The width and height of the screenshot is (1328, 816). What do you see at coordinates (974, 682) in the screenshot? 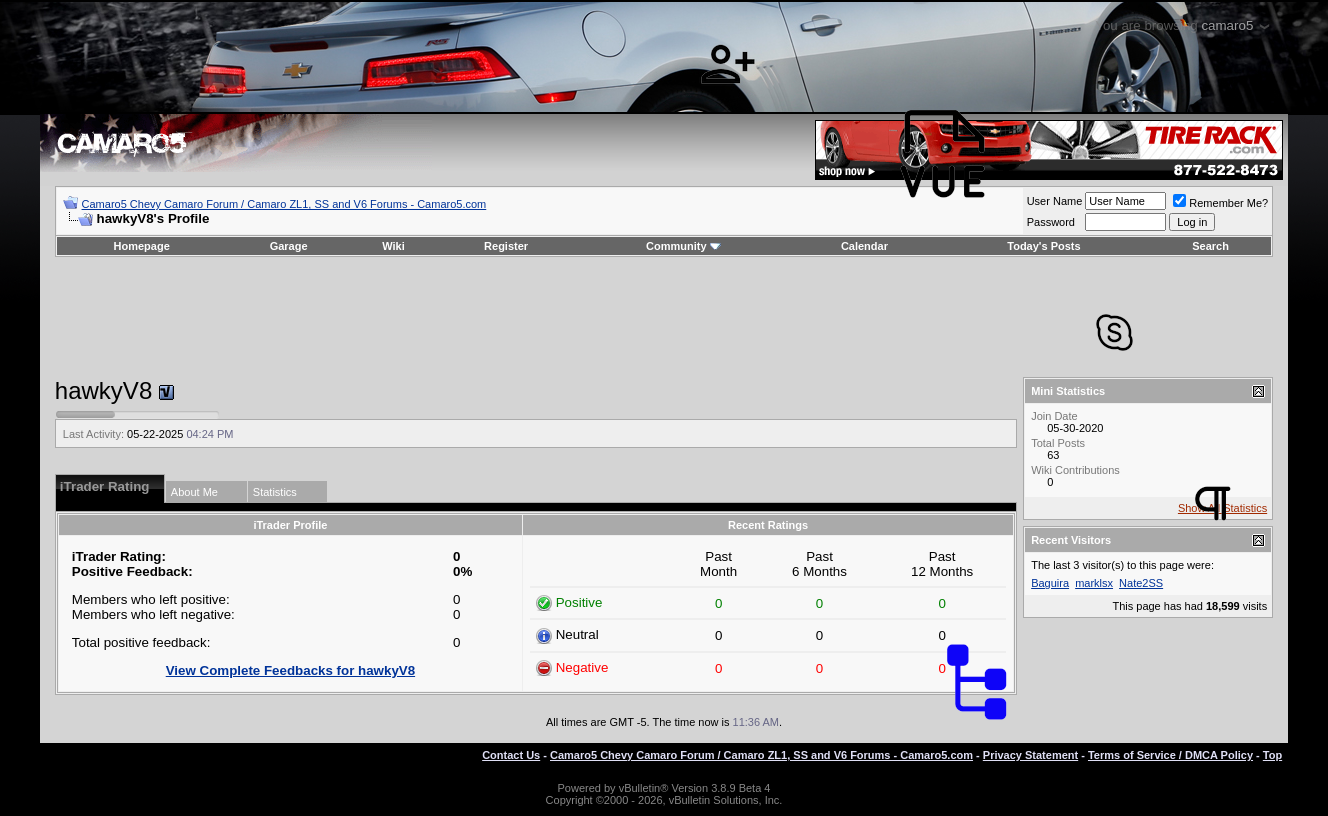
I see `view hierarchical folder structure` at bounding box center [974, 682].